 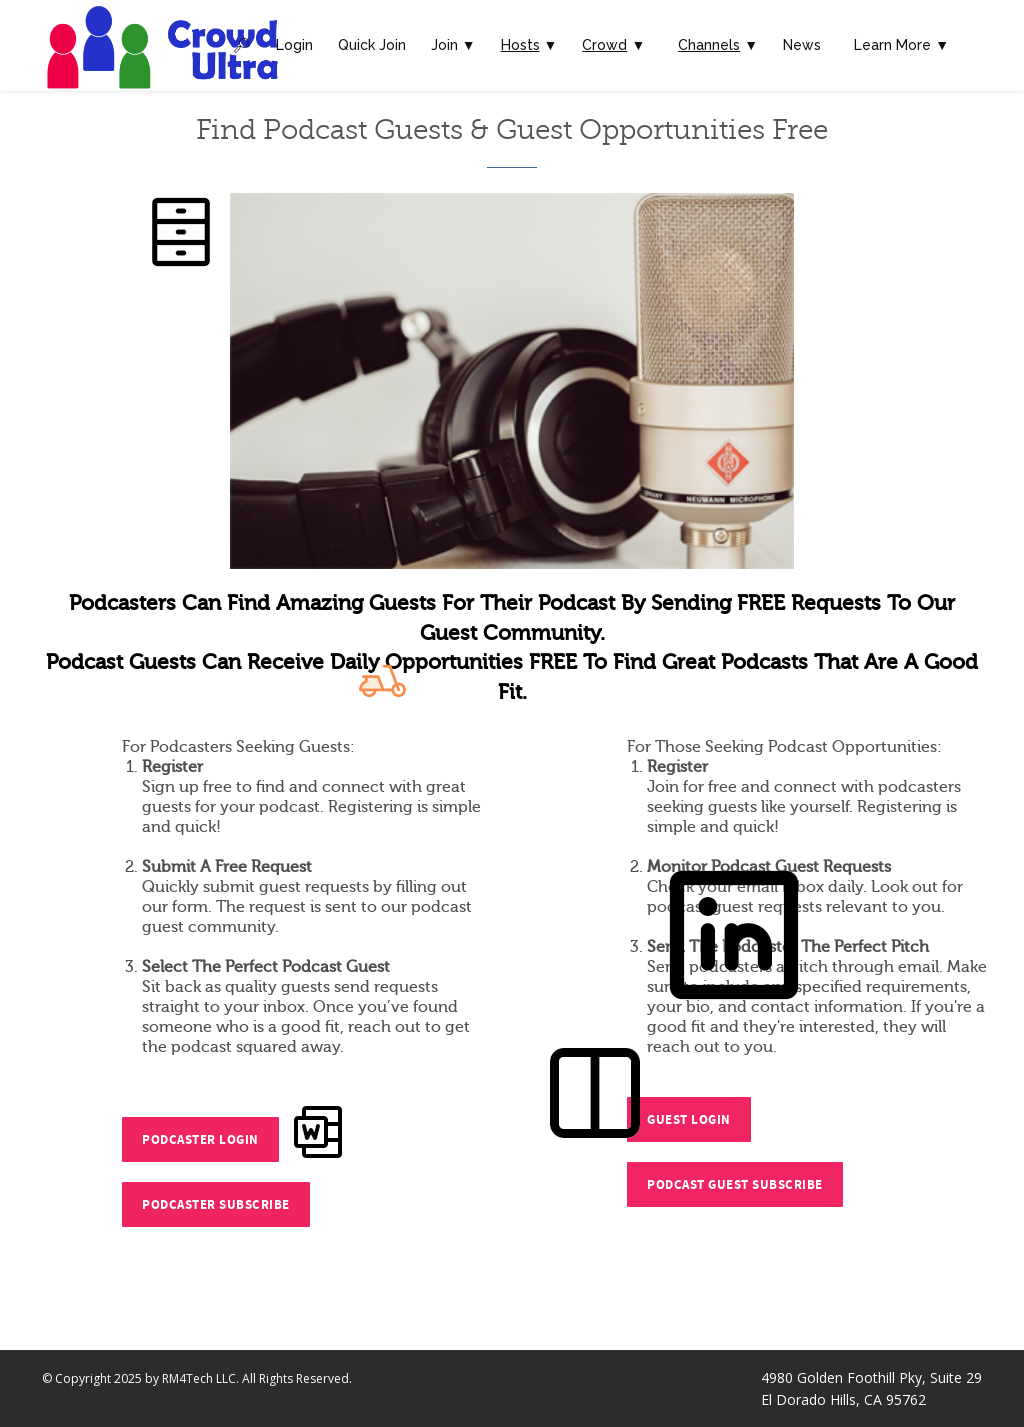 I want to click on switch to two-column layout, so click(x=595, y=1093).